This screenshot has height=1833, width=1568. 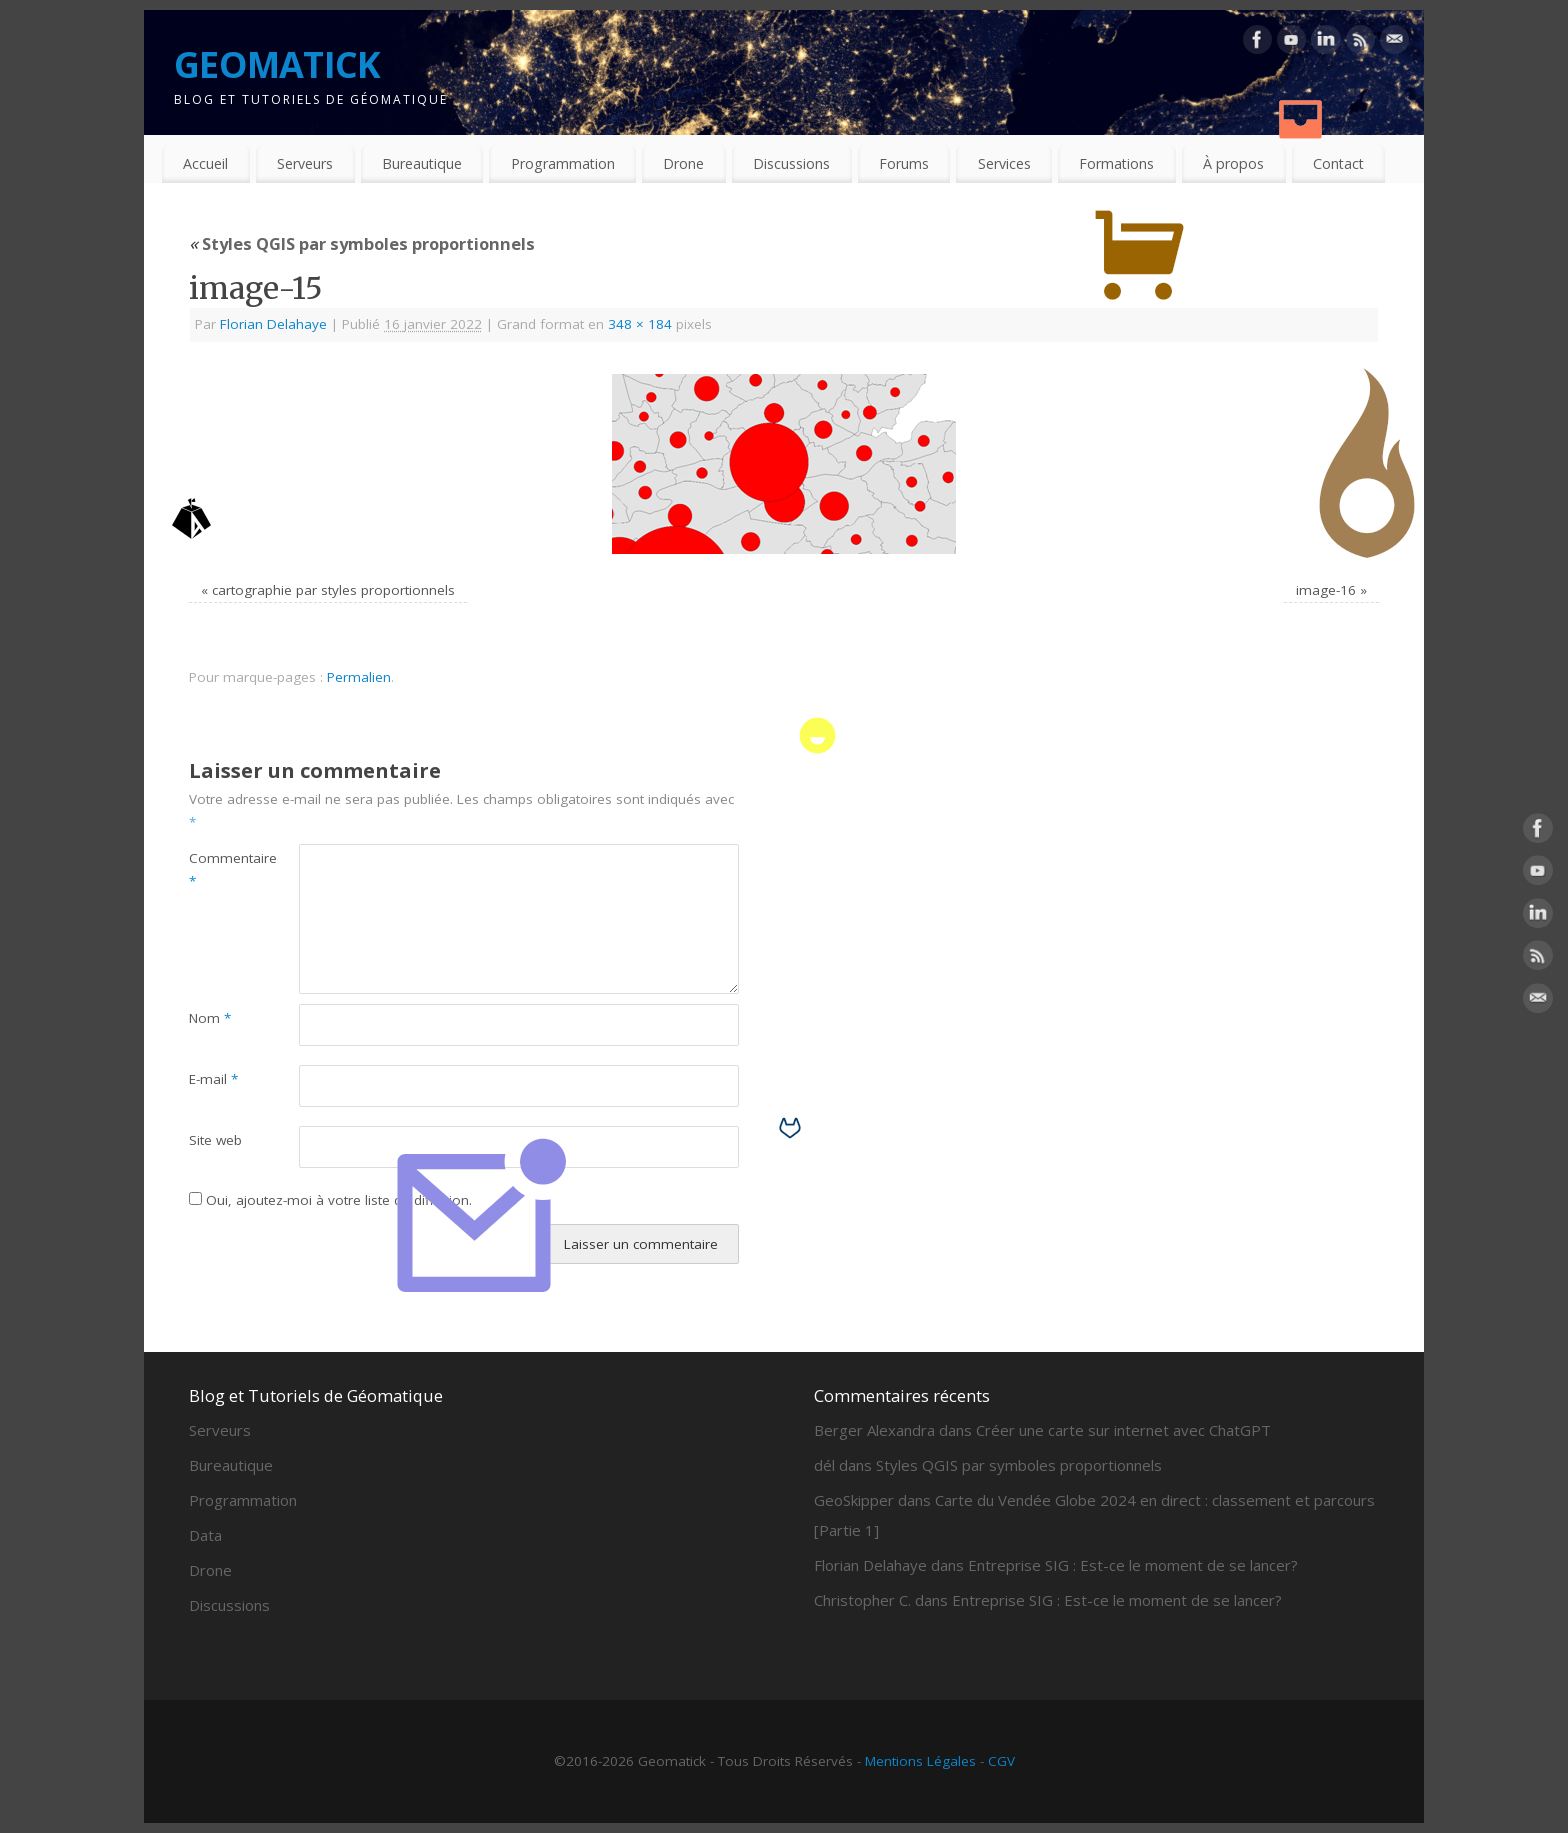 What do you see at coordinates (1300, 119) in the screenshot?
I see `view your inbox messages` at bounding box center [1300, 119].